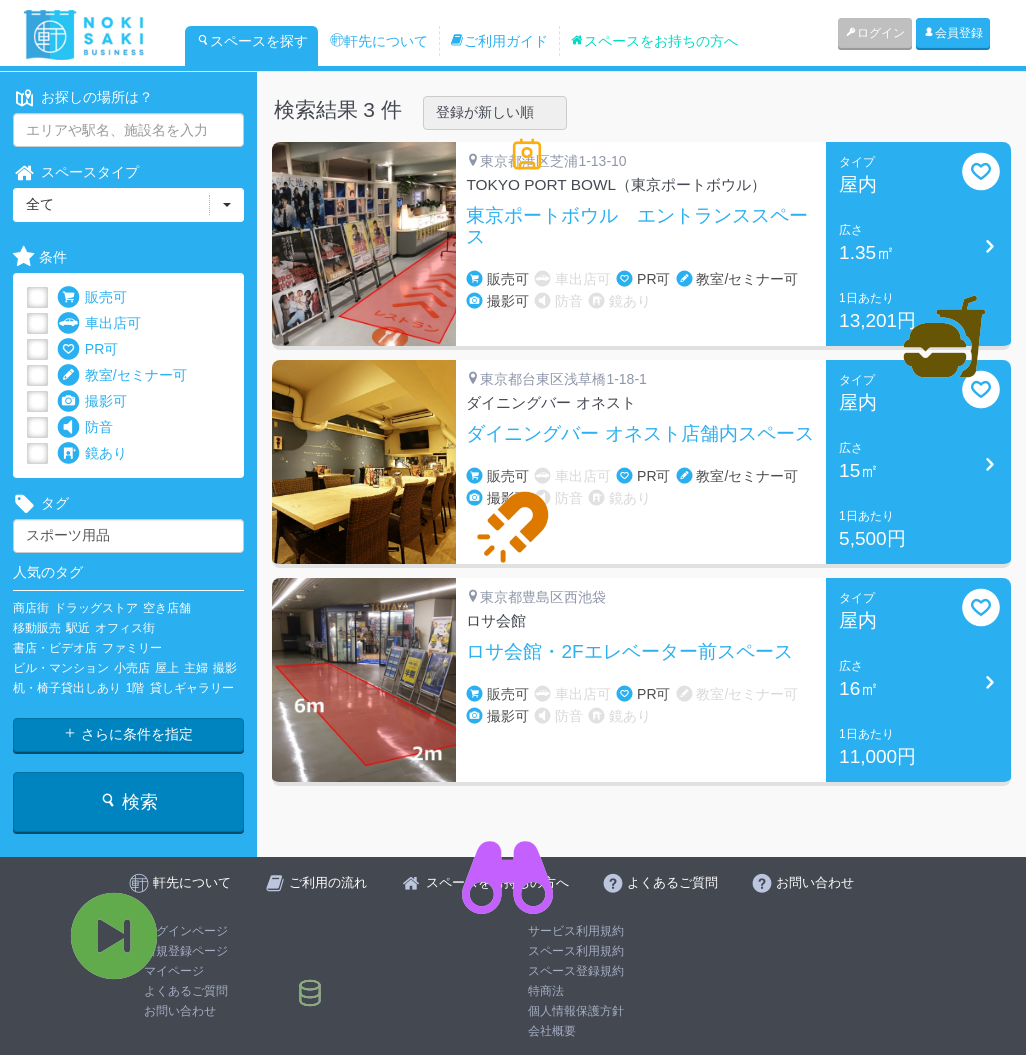 The height and width of the screenshot is (1055, 1026). I want to click on search or explore content, so click(507, 877).